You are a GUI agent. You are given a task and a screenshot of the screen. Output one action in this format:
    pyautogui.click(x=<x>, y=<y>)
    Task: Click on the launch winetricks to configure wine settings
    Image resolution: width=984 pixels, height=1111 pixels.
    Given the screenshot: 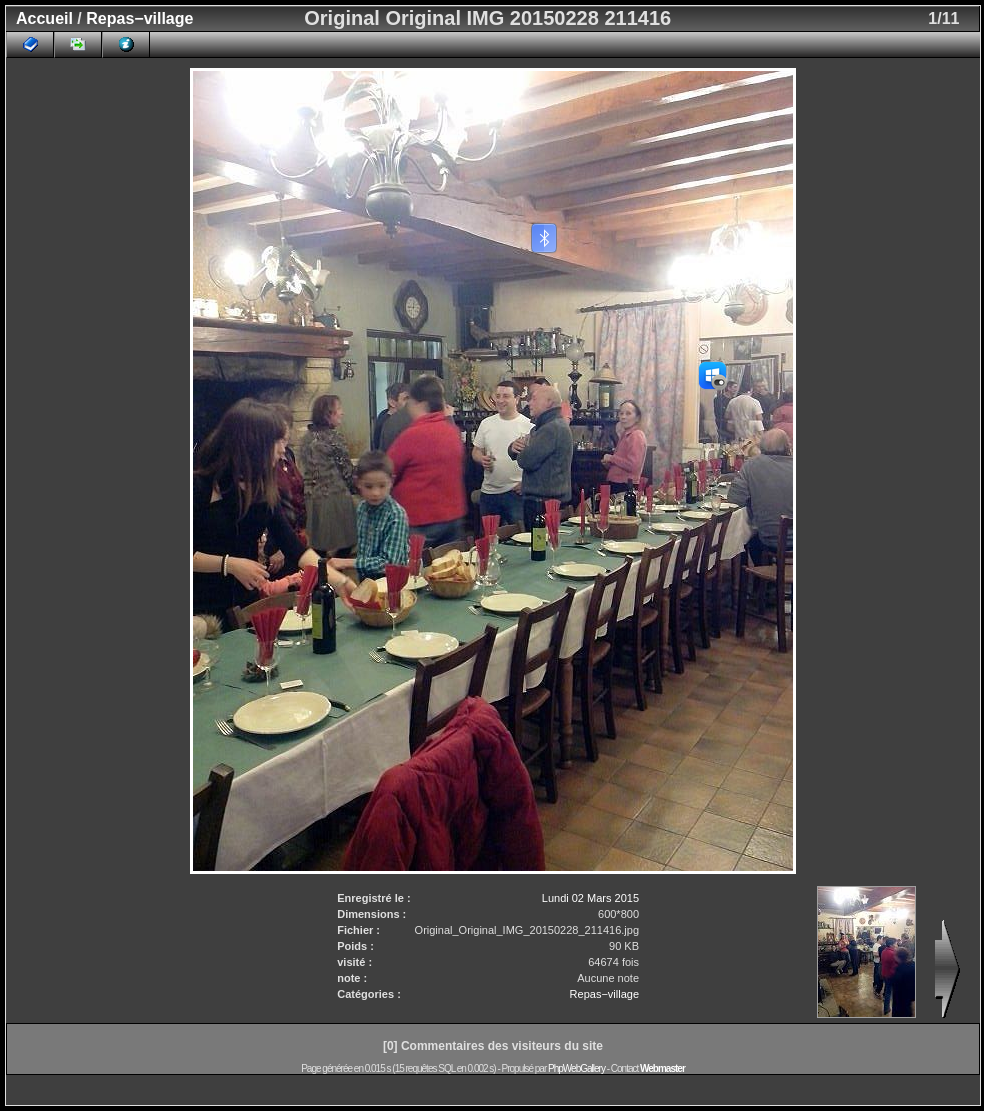 What is the action you would take?
    pyautogui.click(x=712, y=375)
    